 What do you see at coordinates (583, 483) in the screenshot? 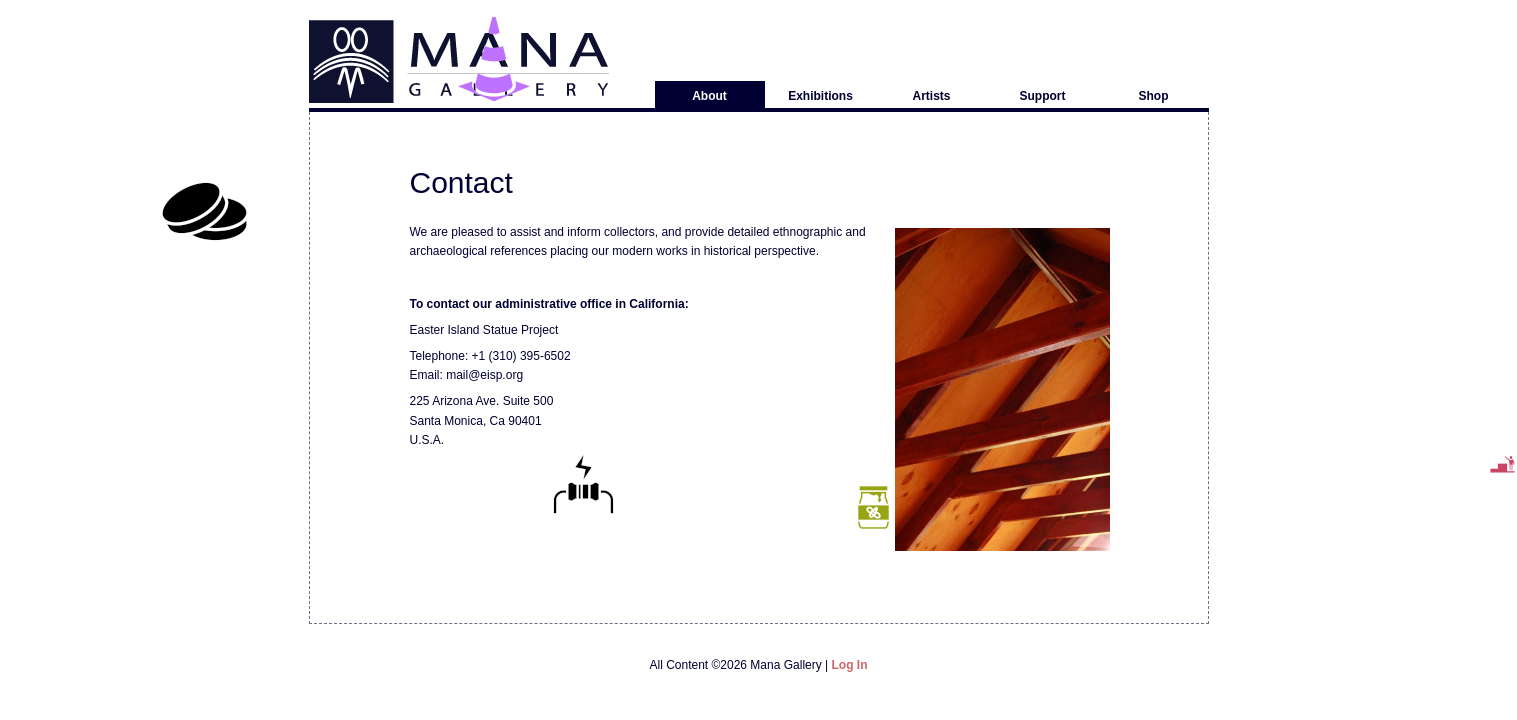
I see `indicates electrical resistance or interrupted current flow` at bounding box center [583, 483].